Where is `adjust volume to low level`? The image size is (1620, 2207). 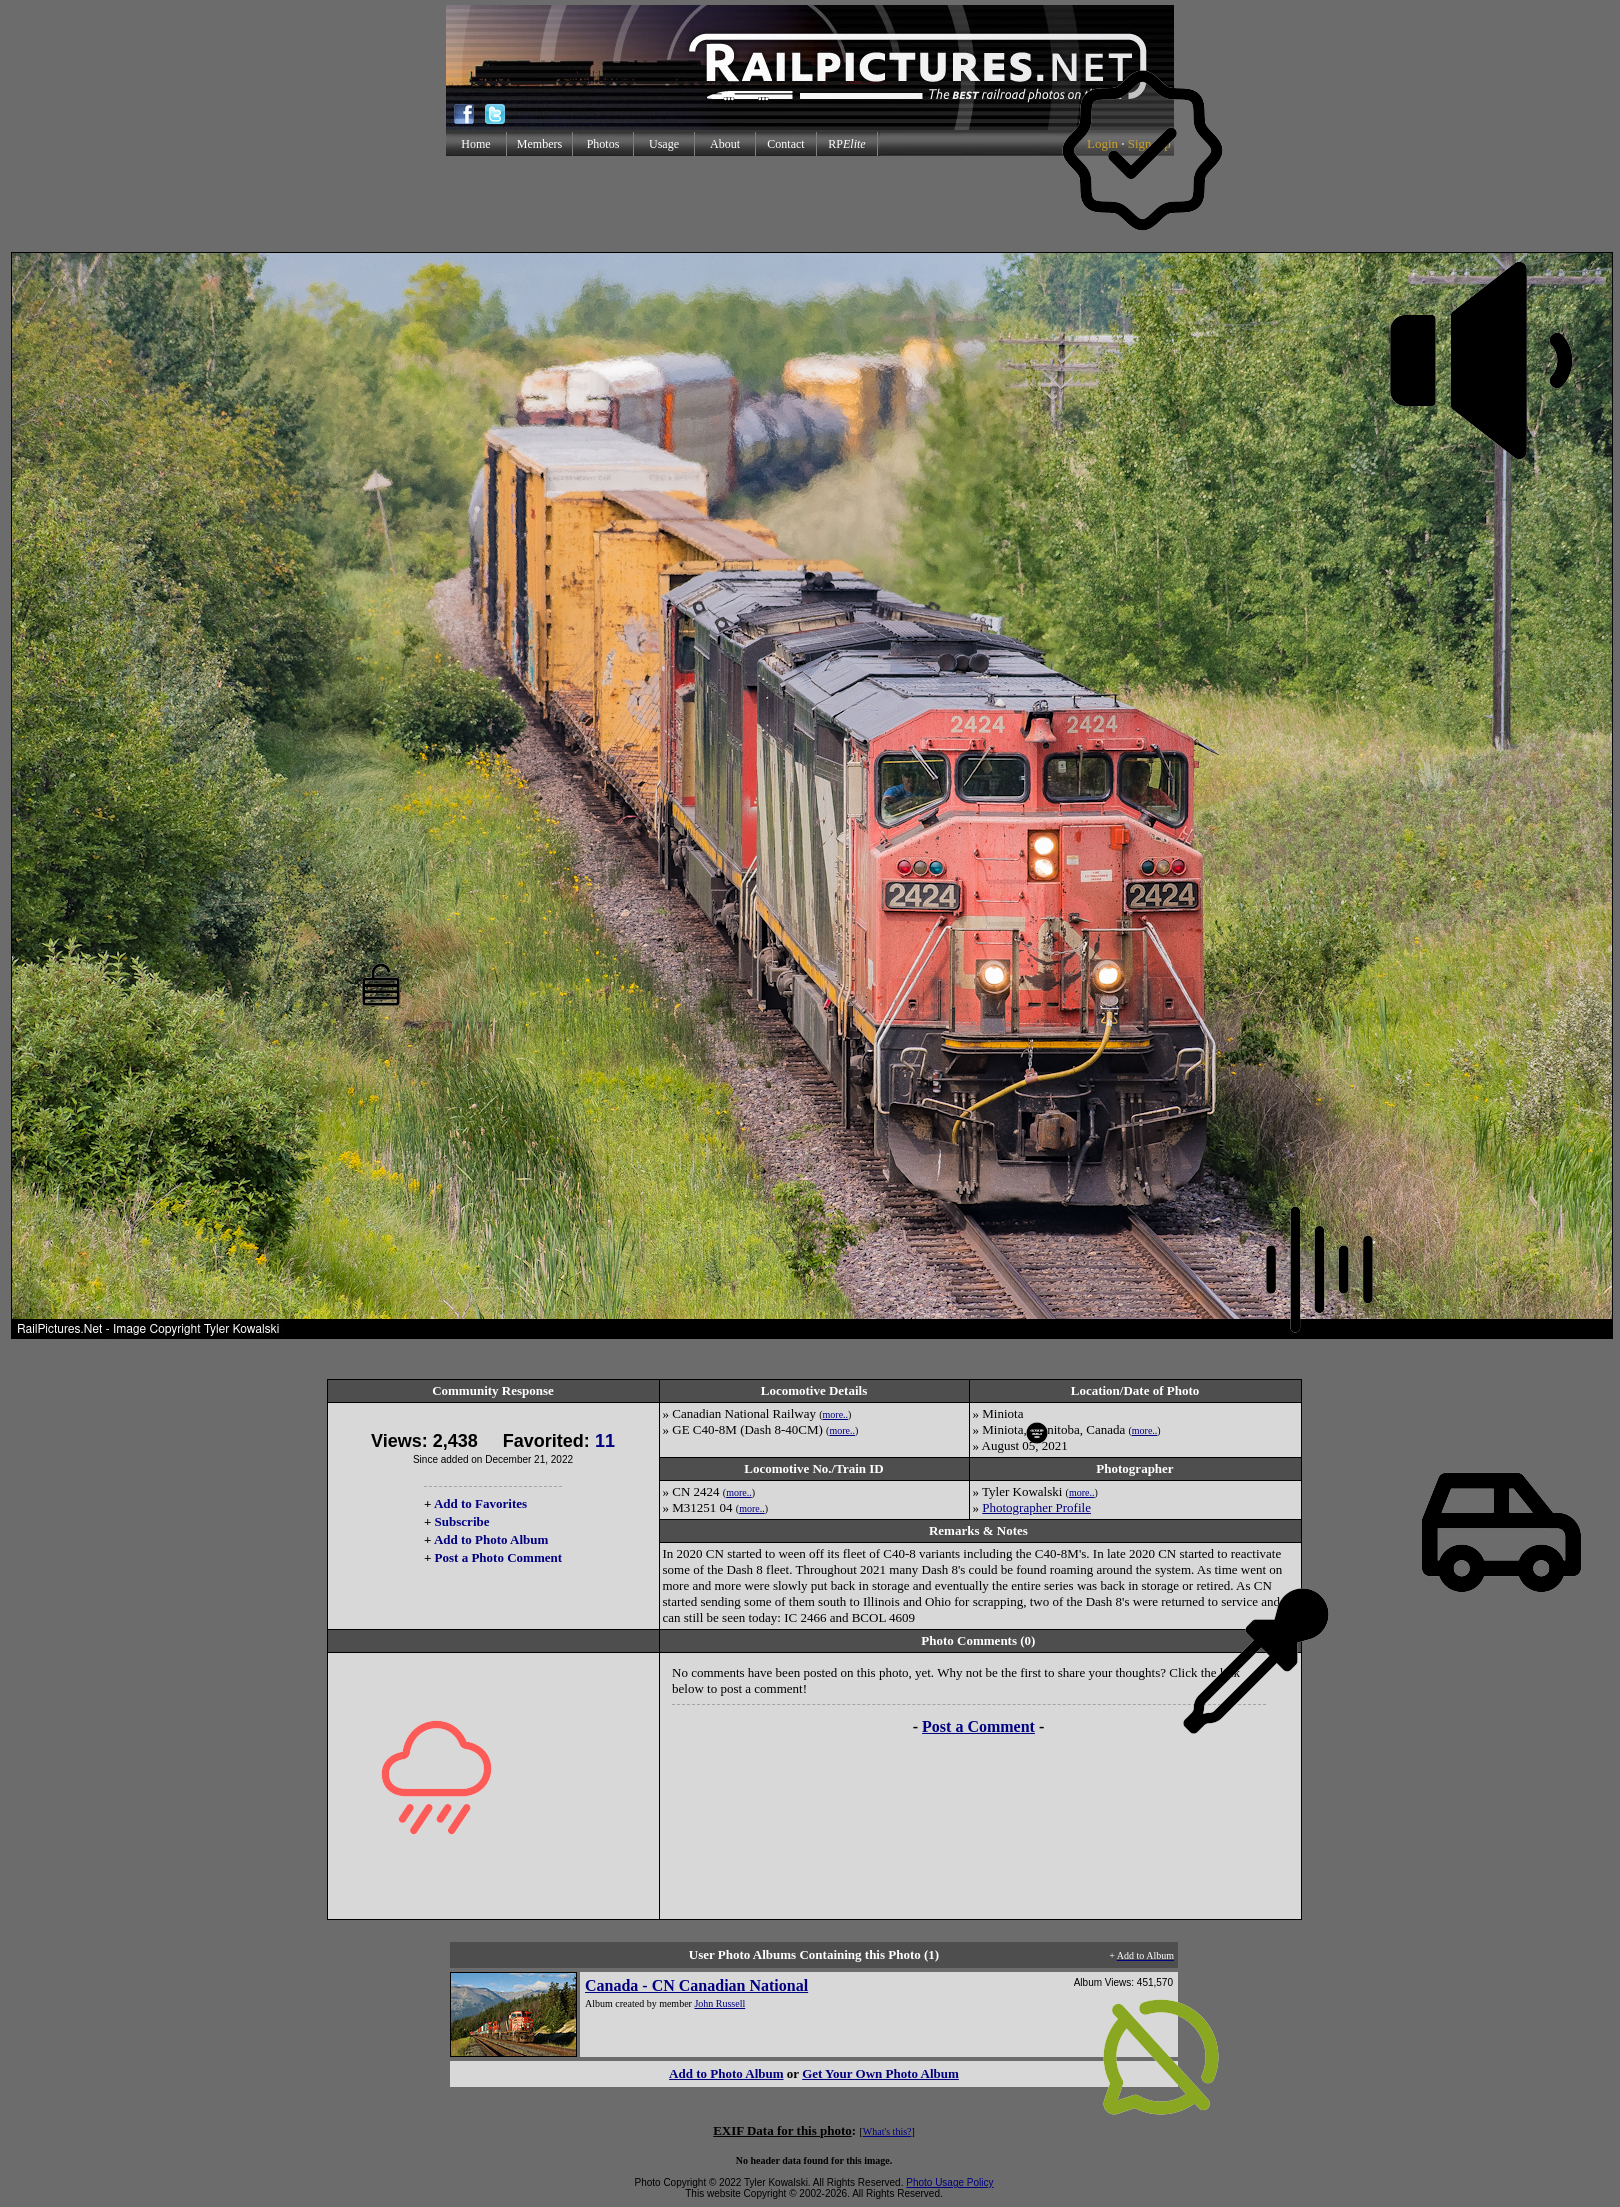
adjust volume to low level is located at coordinates (1496, 360).